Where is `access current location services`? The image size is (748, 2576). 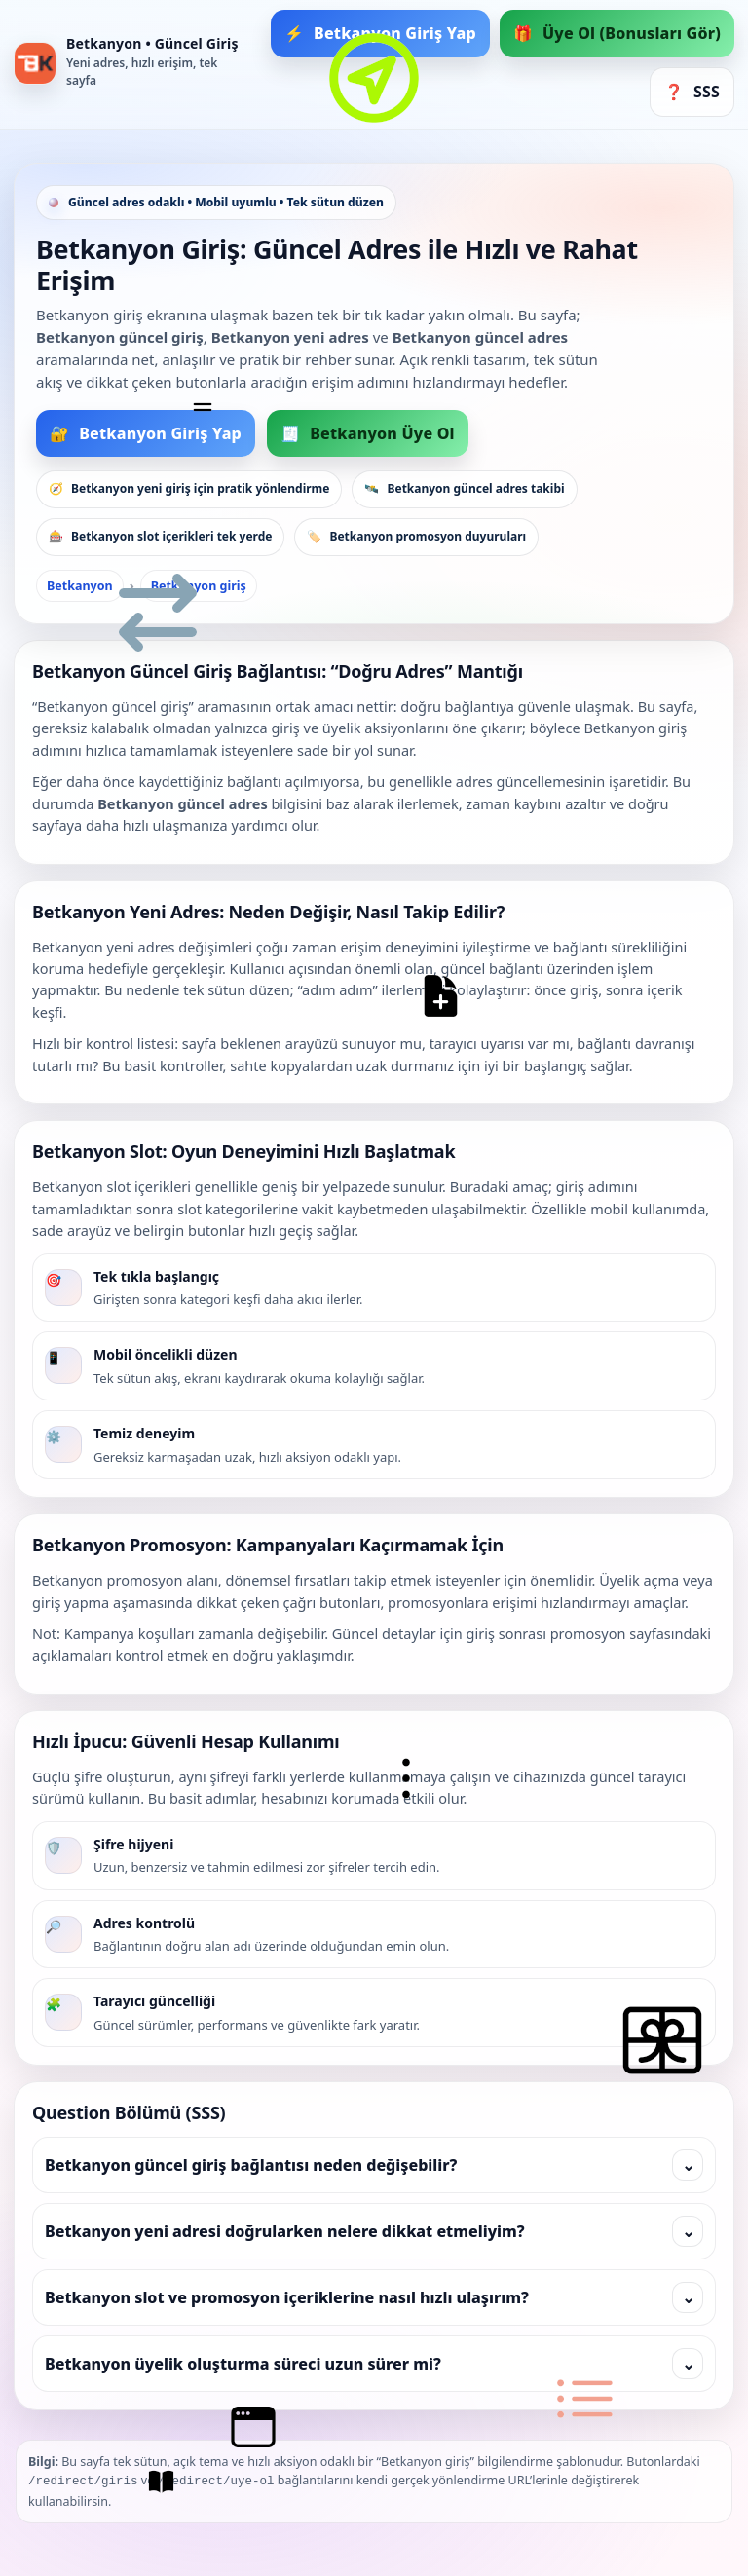
access current location services is located at coordinates (374, 78).